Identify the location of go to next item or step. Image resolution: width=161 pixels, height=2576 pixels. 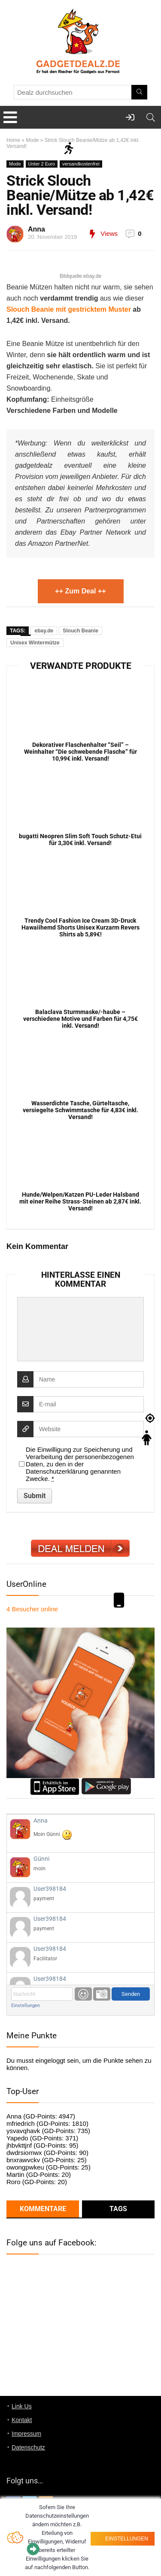
(33, 2549).